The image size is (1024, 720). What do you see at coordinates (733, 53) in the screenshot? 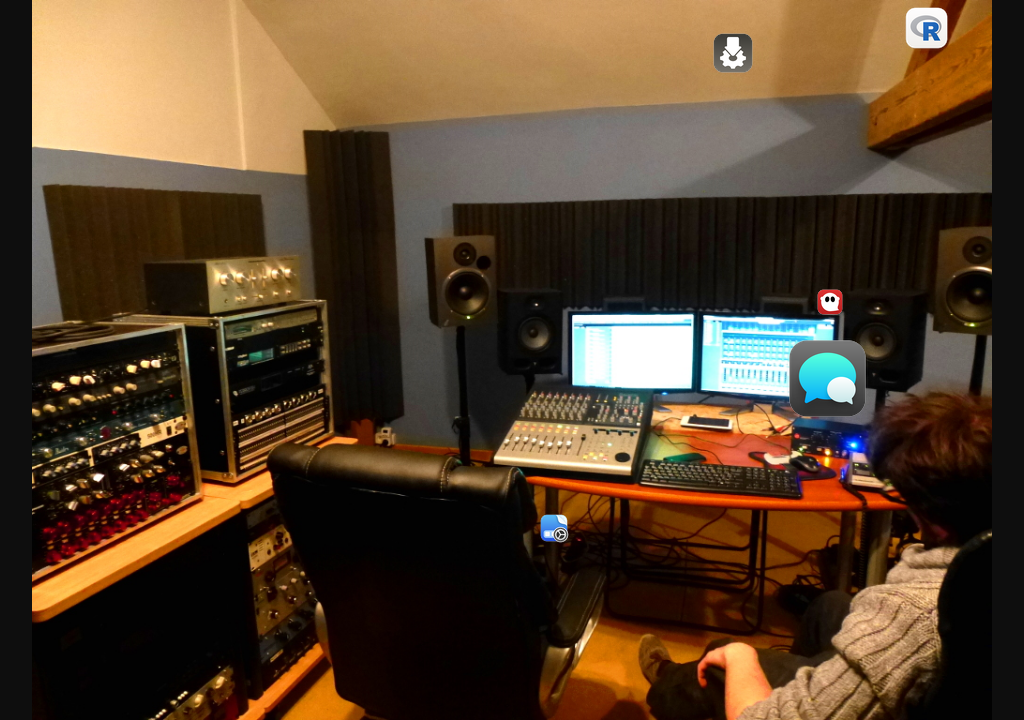
I see `open gear lever app for managing appimages` at bounding box center [733, 53].